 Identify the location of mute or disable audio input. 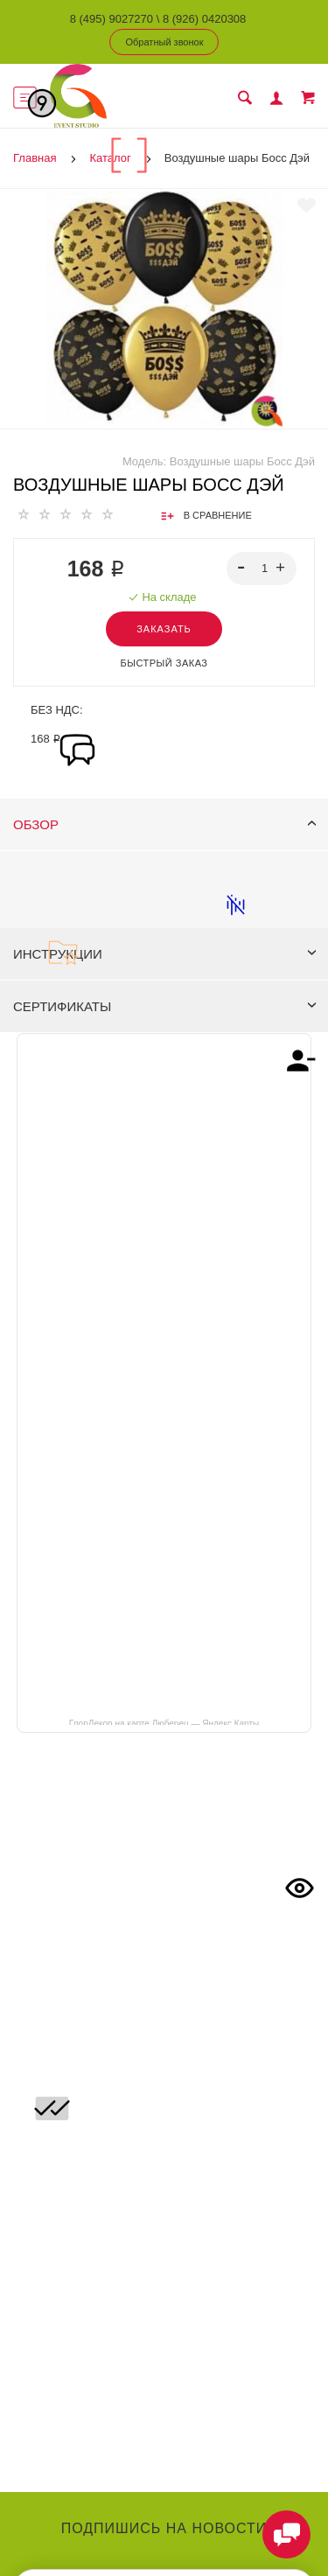
(235, 904).